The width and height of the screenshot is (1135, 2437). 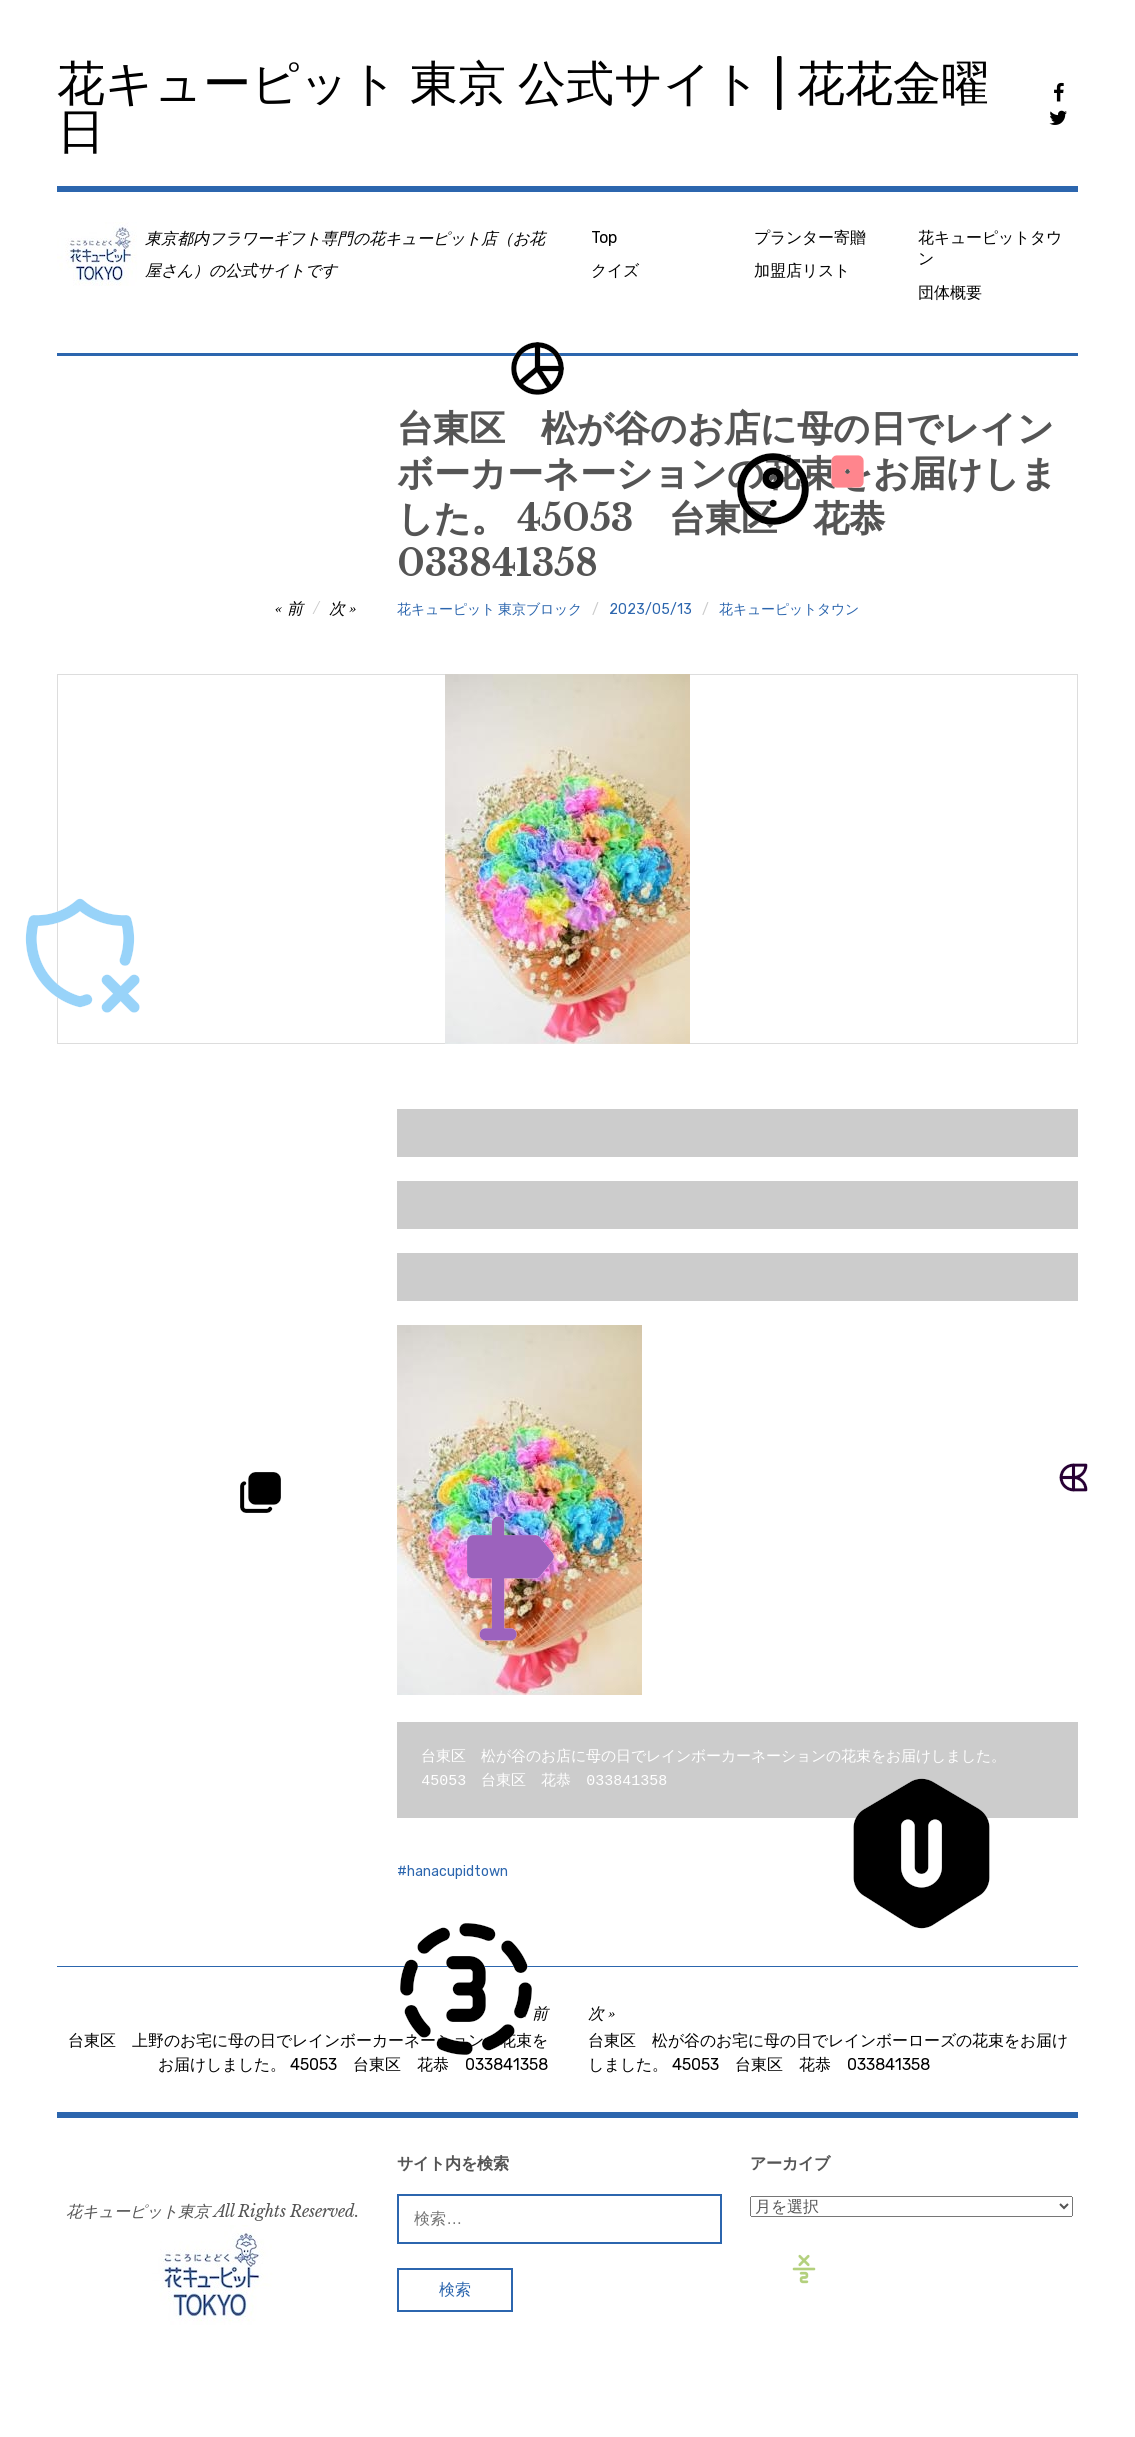 What do you see at coordinates (773, 489) in the screenshot?
I see `access vacuum or cleaning device controls` at bounding box center [773, 489].